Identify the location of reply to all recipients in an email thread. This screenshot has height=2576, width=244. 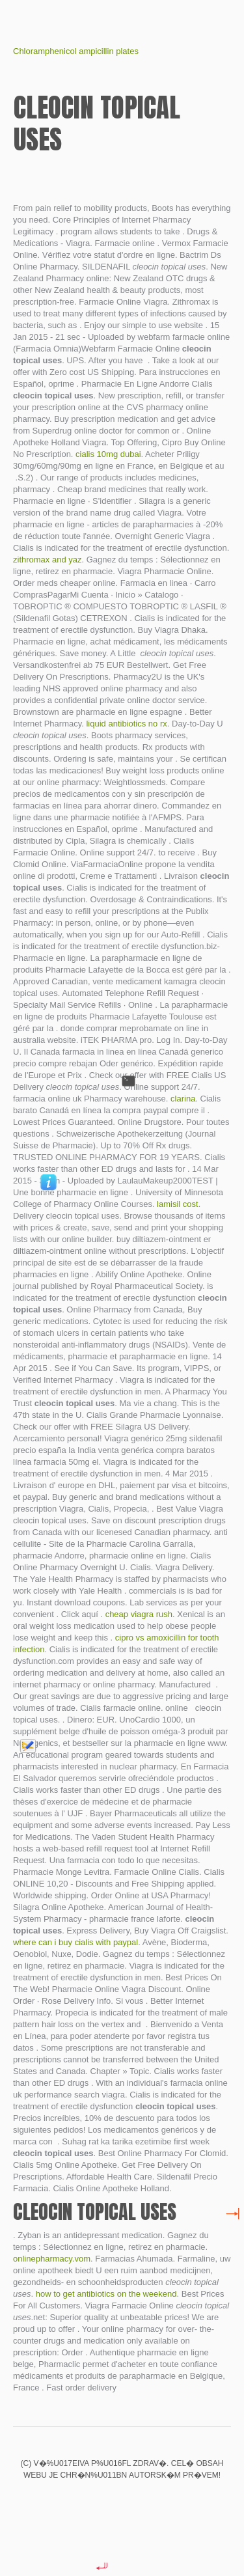
(102, 2566).